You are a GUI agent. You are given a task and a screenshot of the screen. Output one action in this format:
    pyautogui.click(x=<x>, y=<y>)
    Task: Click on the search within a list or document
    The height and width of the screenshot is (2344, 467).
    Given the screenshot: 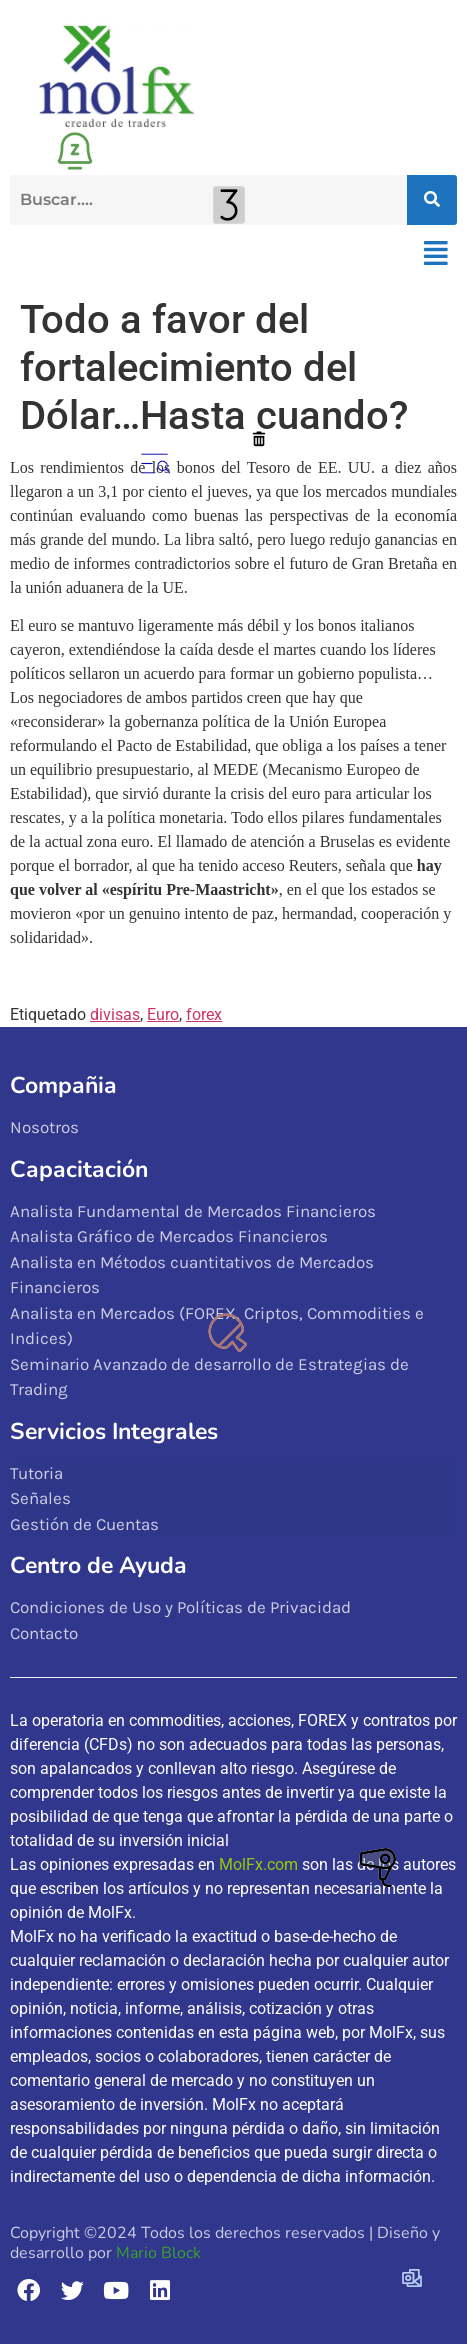 What is the action you would take?
    pyautogui.click(x=154, y=463)
    